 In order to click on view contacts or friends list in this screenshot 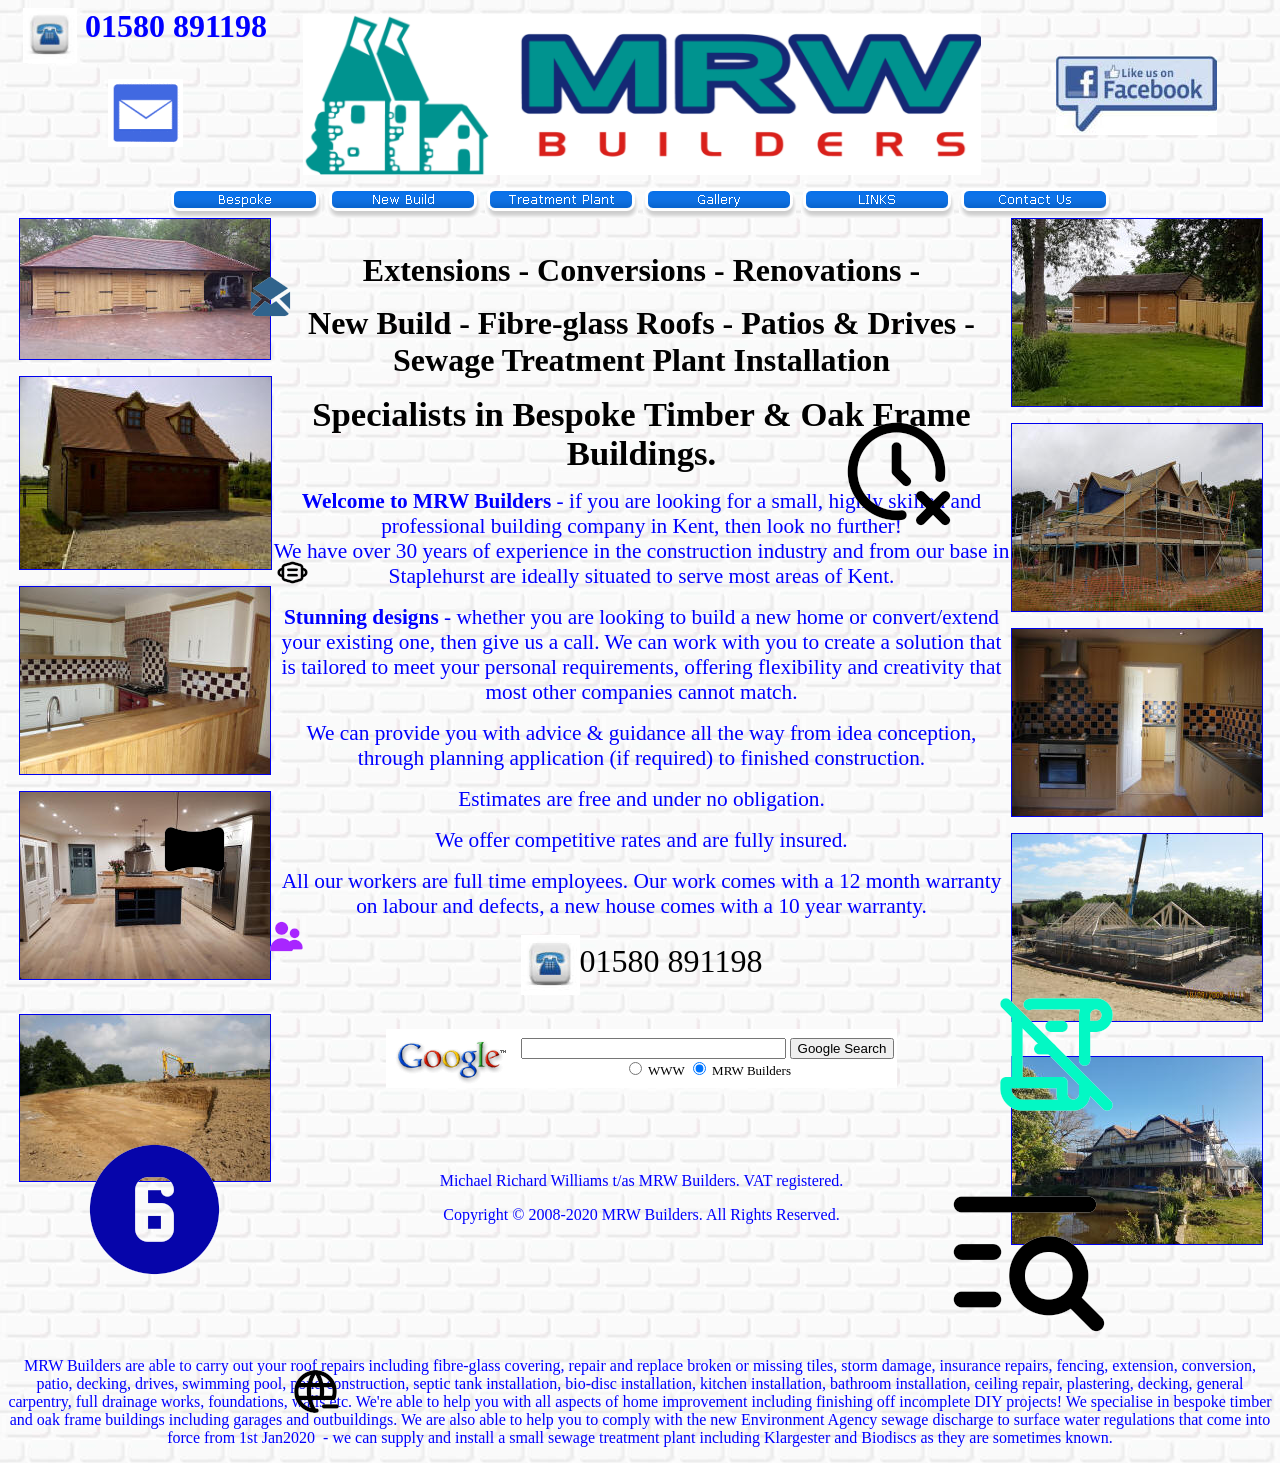, I will do `click(286, 936)`.